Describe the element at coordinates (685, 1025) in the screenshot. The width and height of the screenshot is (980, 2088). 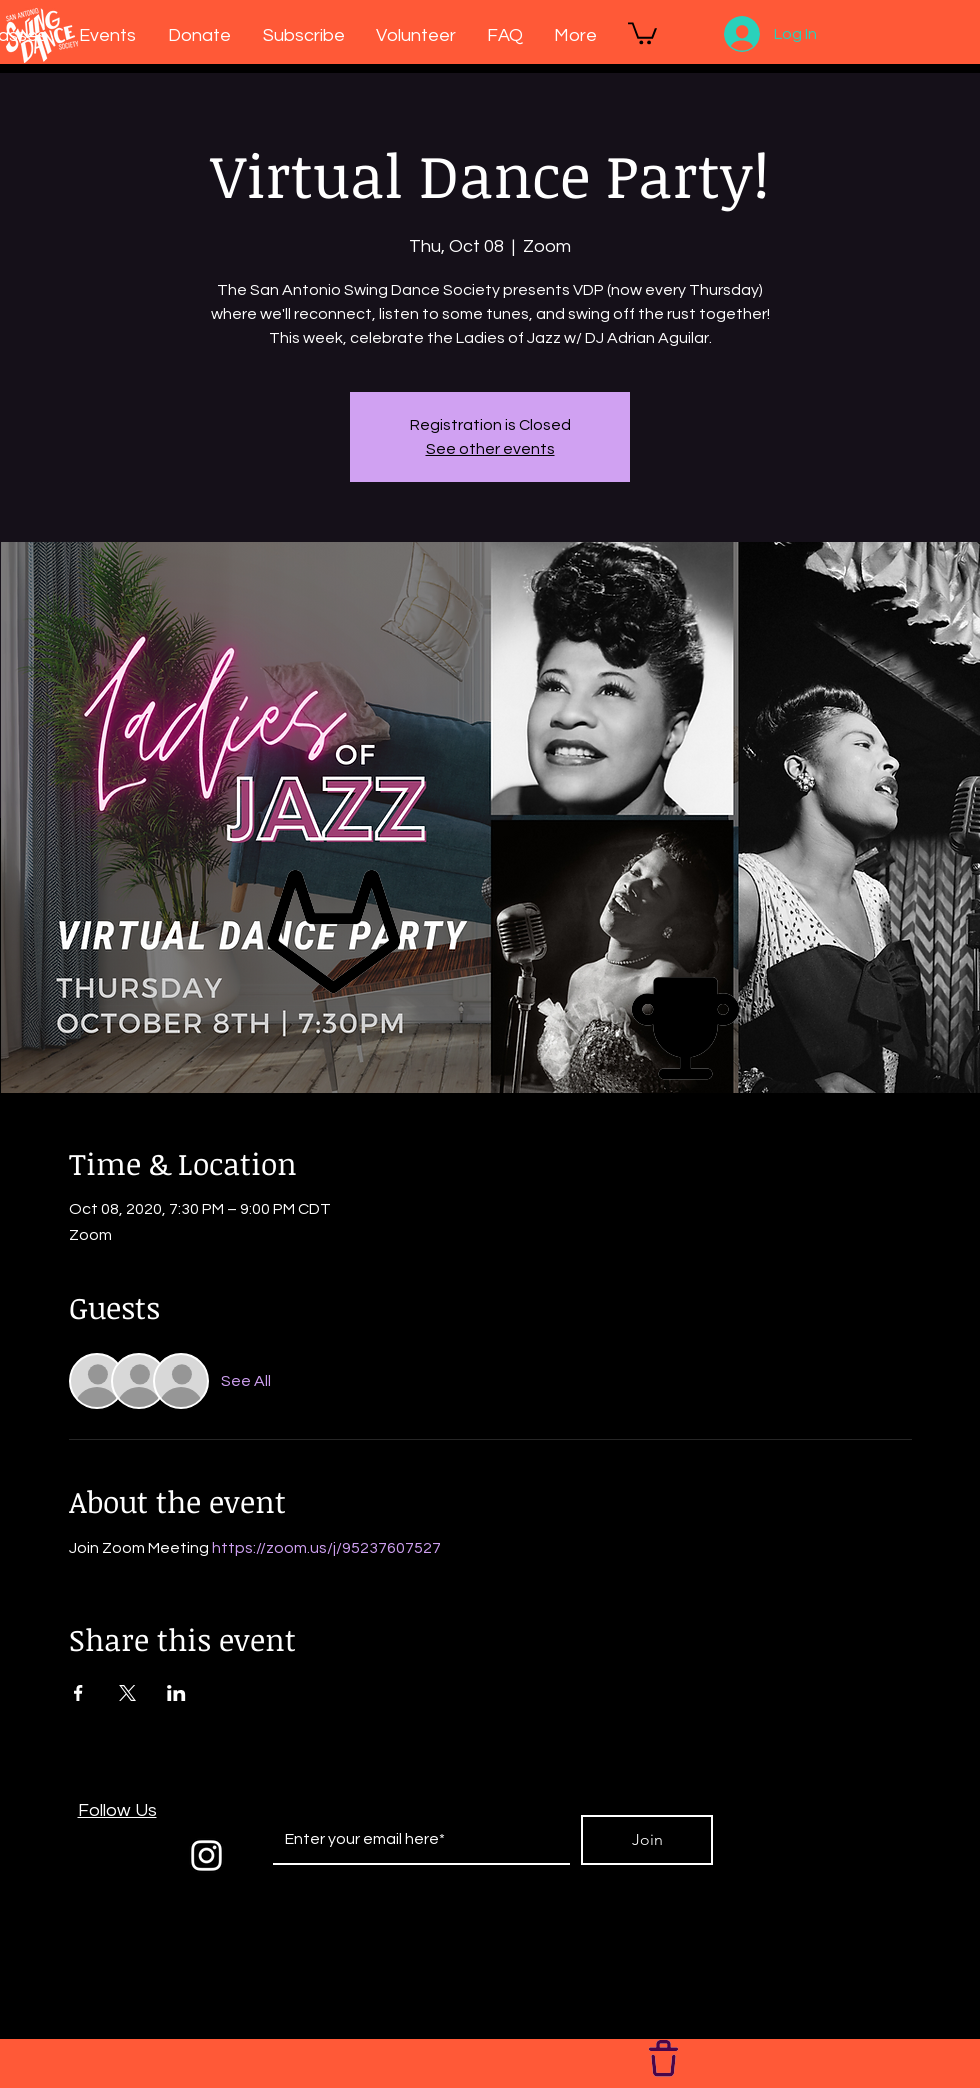
I see `view achievements or awards` at that location.